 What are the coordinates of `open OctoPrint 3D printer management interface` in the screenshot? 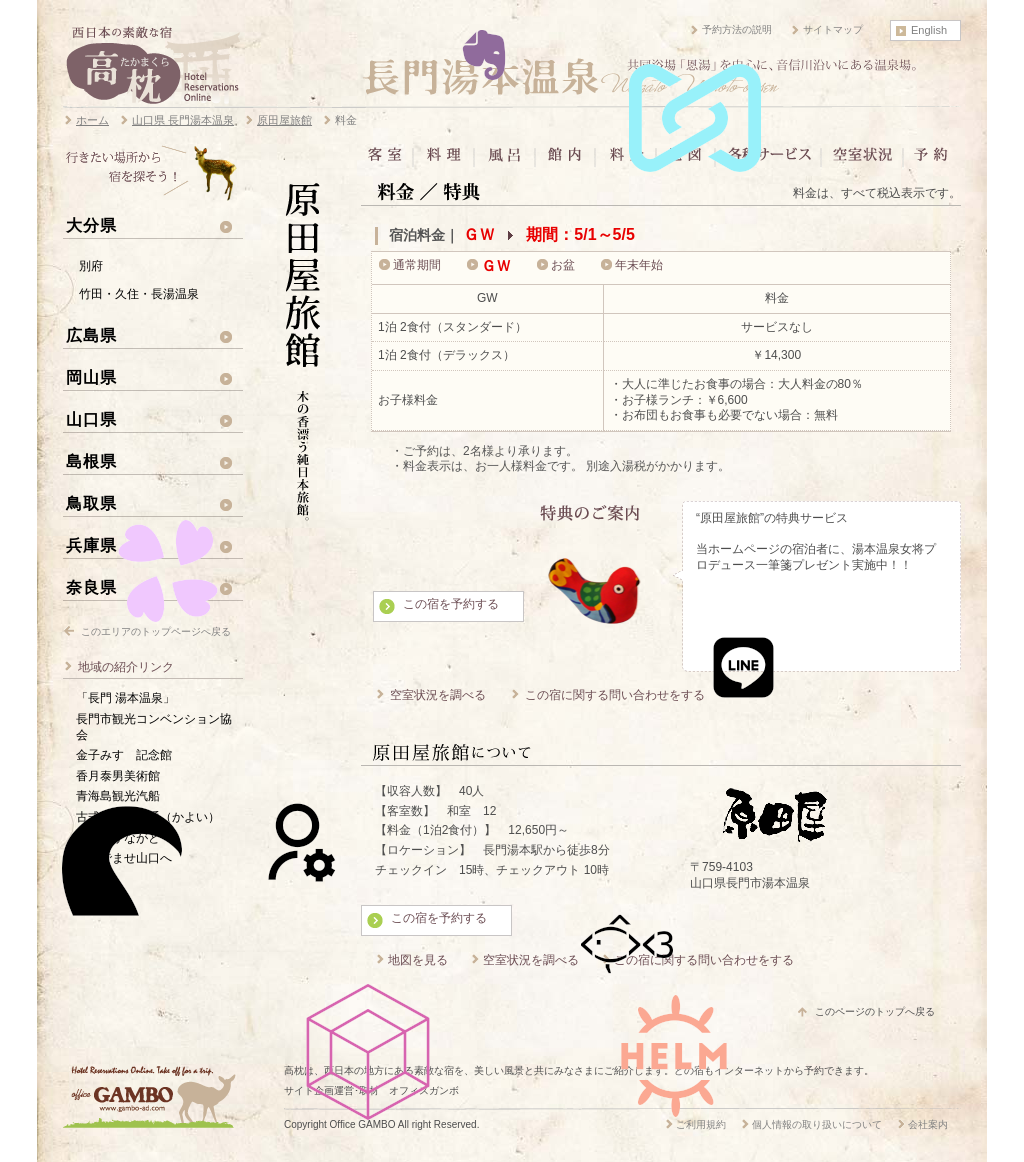 It's located at (122, 861).